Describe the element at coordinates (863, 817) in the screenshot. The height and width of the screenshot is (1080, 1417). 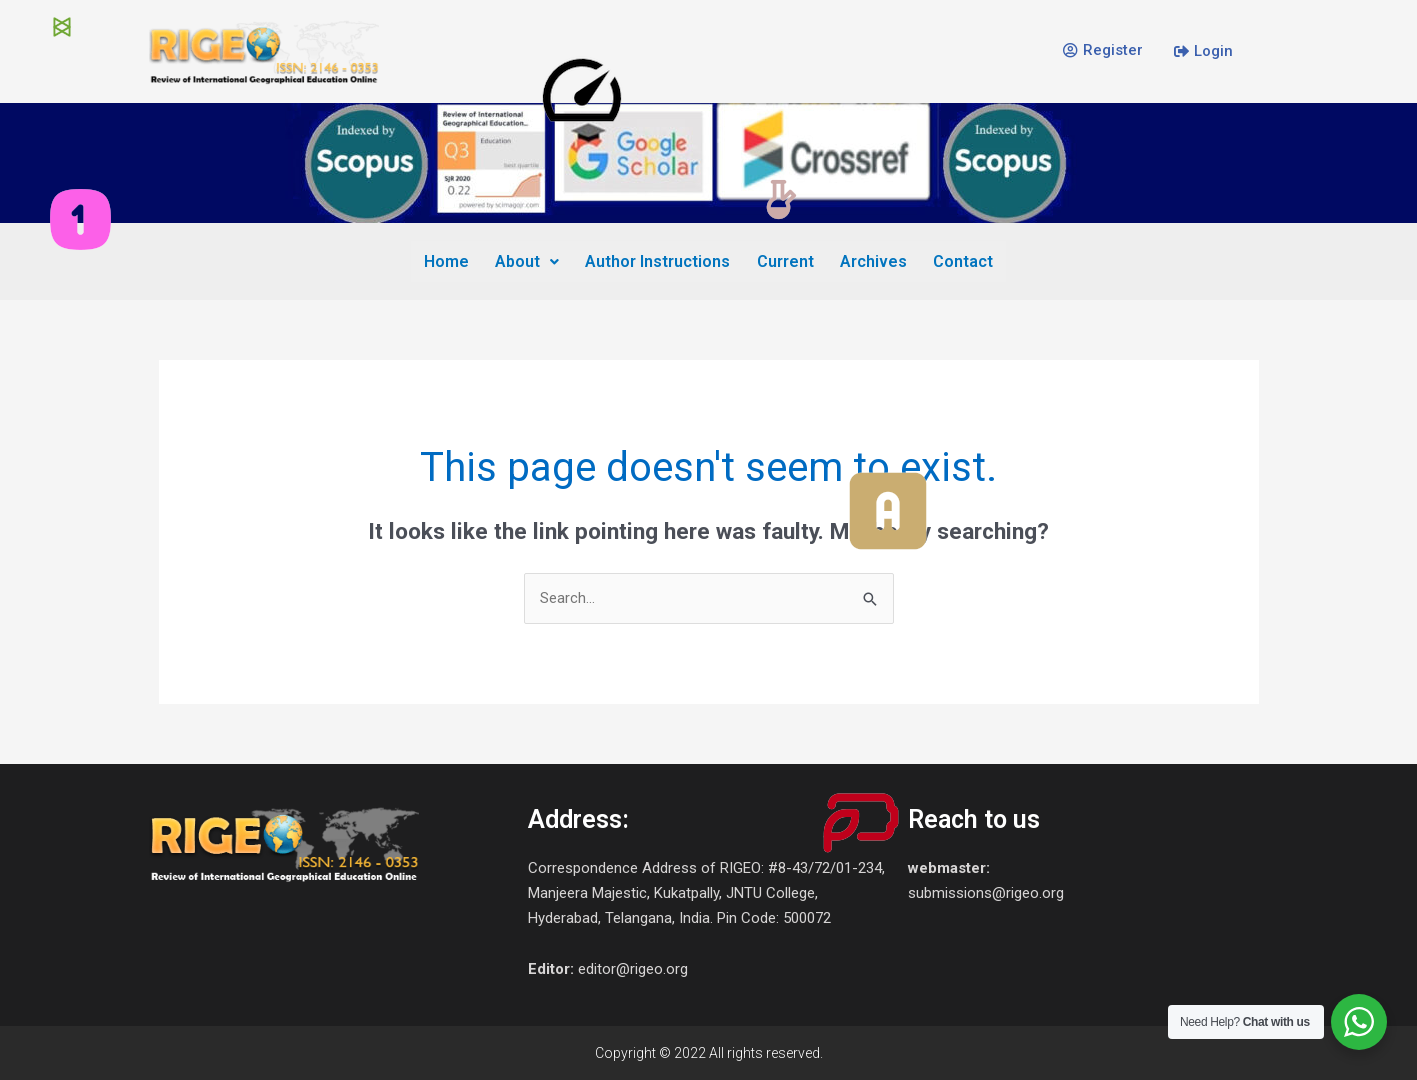
I see `enable battery saver or eco mode` at that location.